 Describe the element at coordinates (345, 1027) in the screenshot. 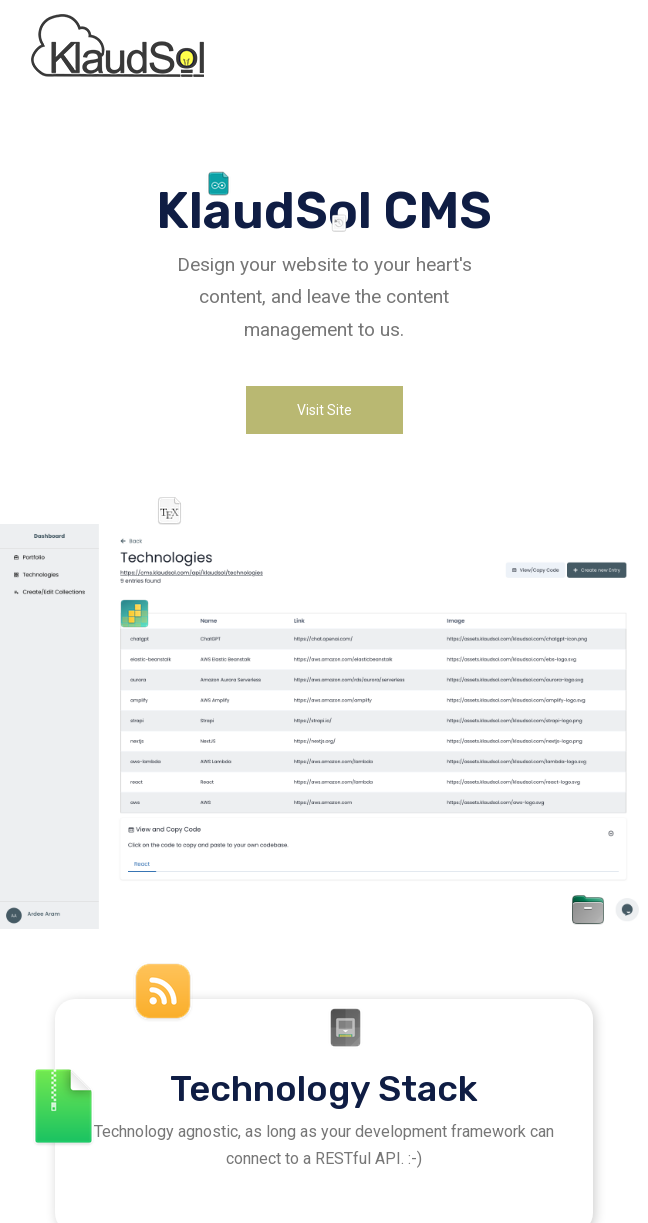

I see `a ROM file or cartridge game data` at that location.